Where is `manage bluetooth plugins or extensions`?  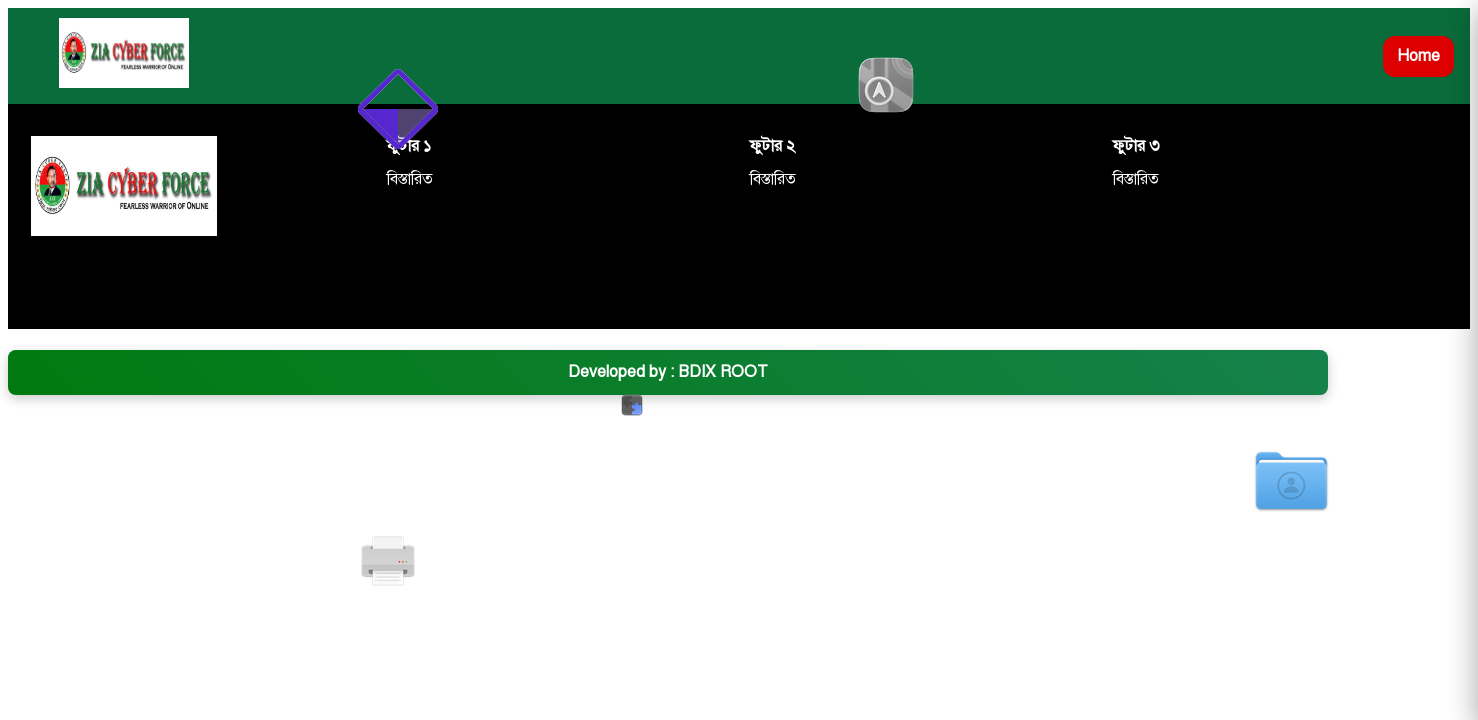 manage bluetooth plugins or extensions is located at coordinates (632, 405).